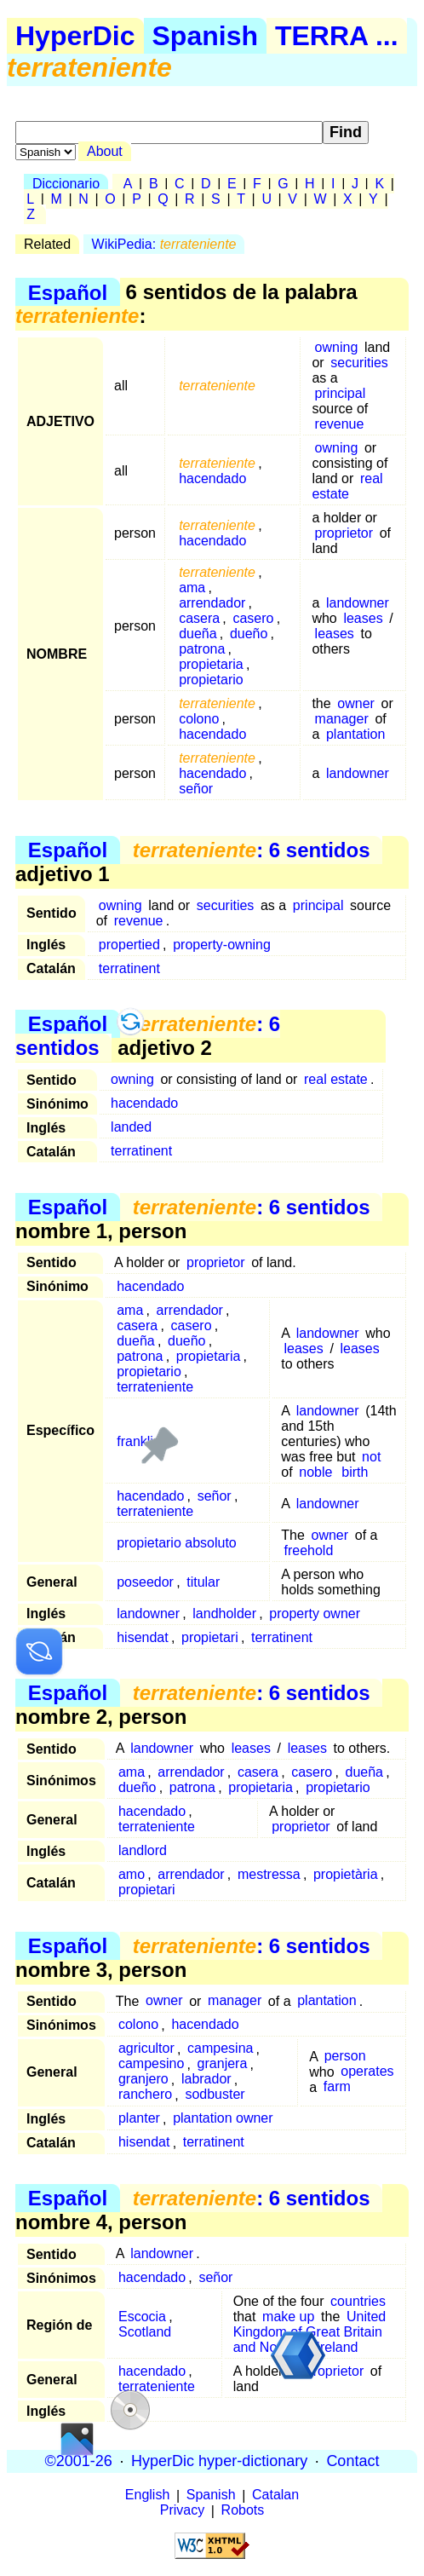  Describe the element at coordinates (160, 1444) in the screenshot. I see `pin an item to keep it visible` at that location.